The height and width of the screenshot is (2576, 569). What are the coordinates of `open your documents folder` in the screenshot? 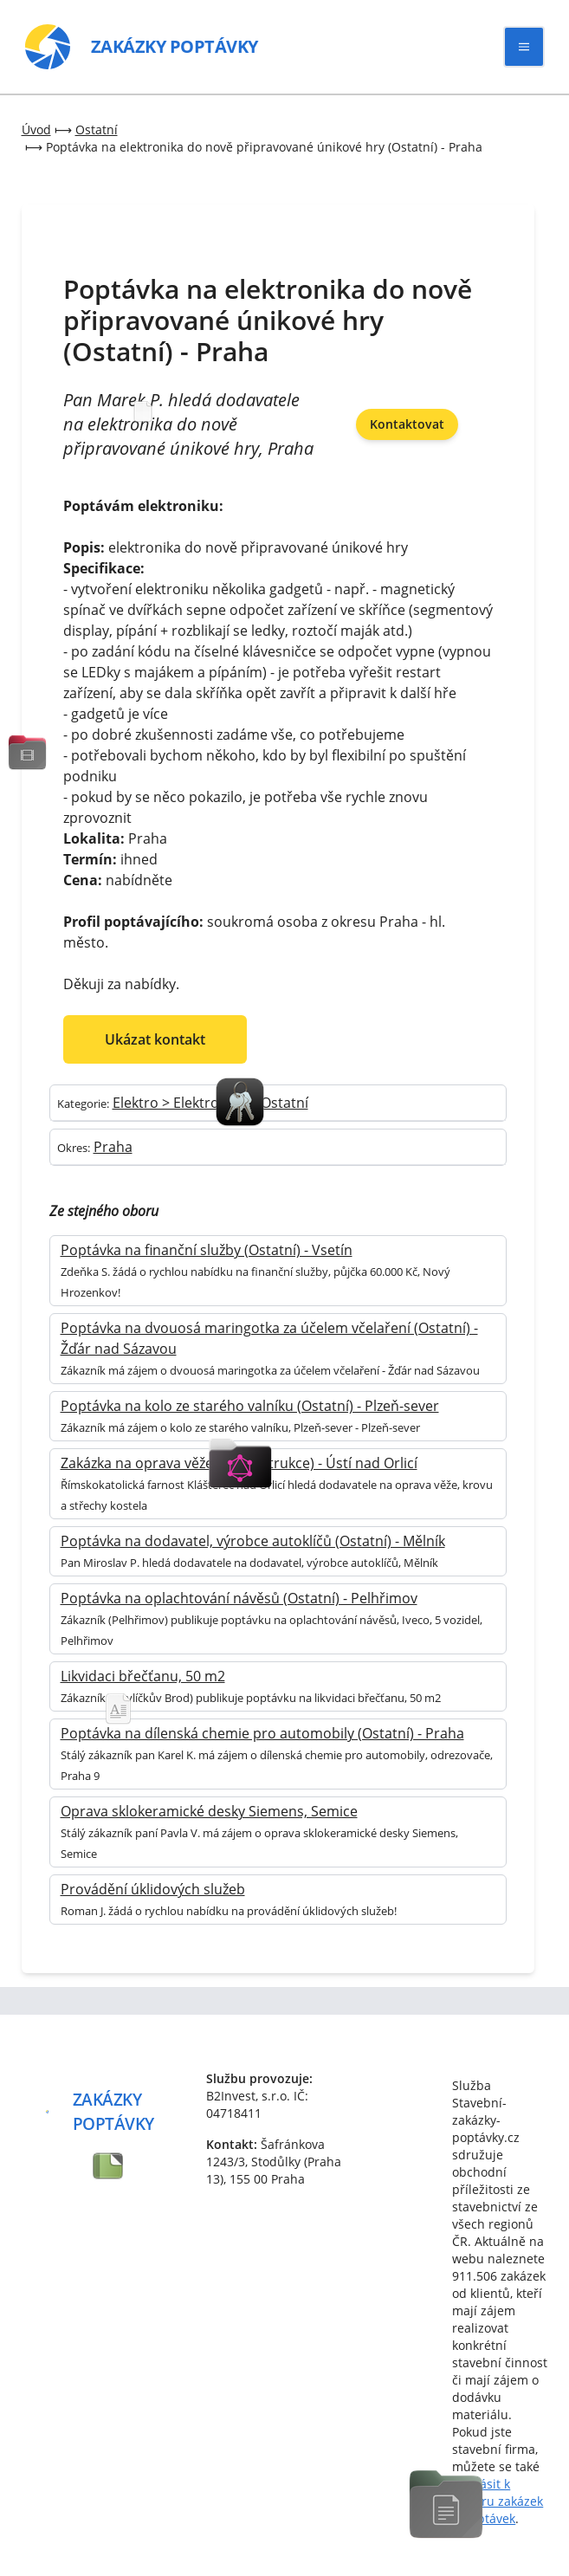 It's located at (446, 2504).